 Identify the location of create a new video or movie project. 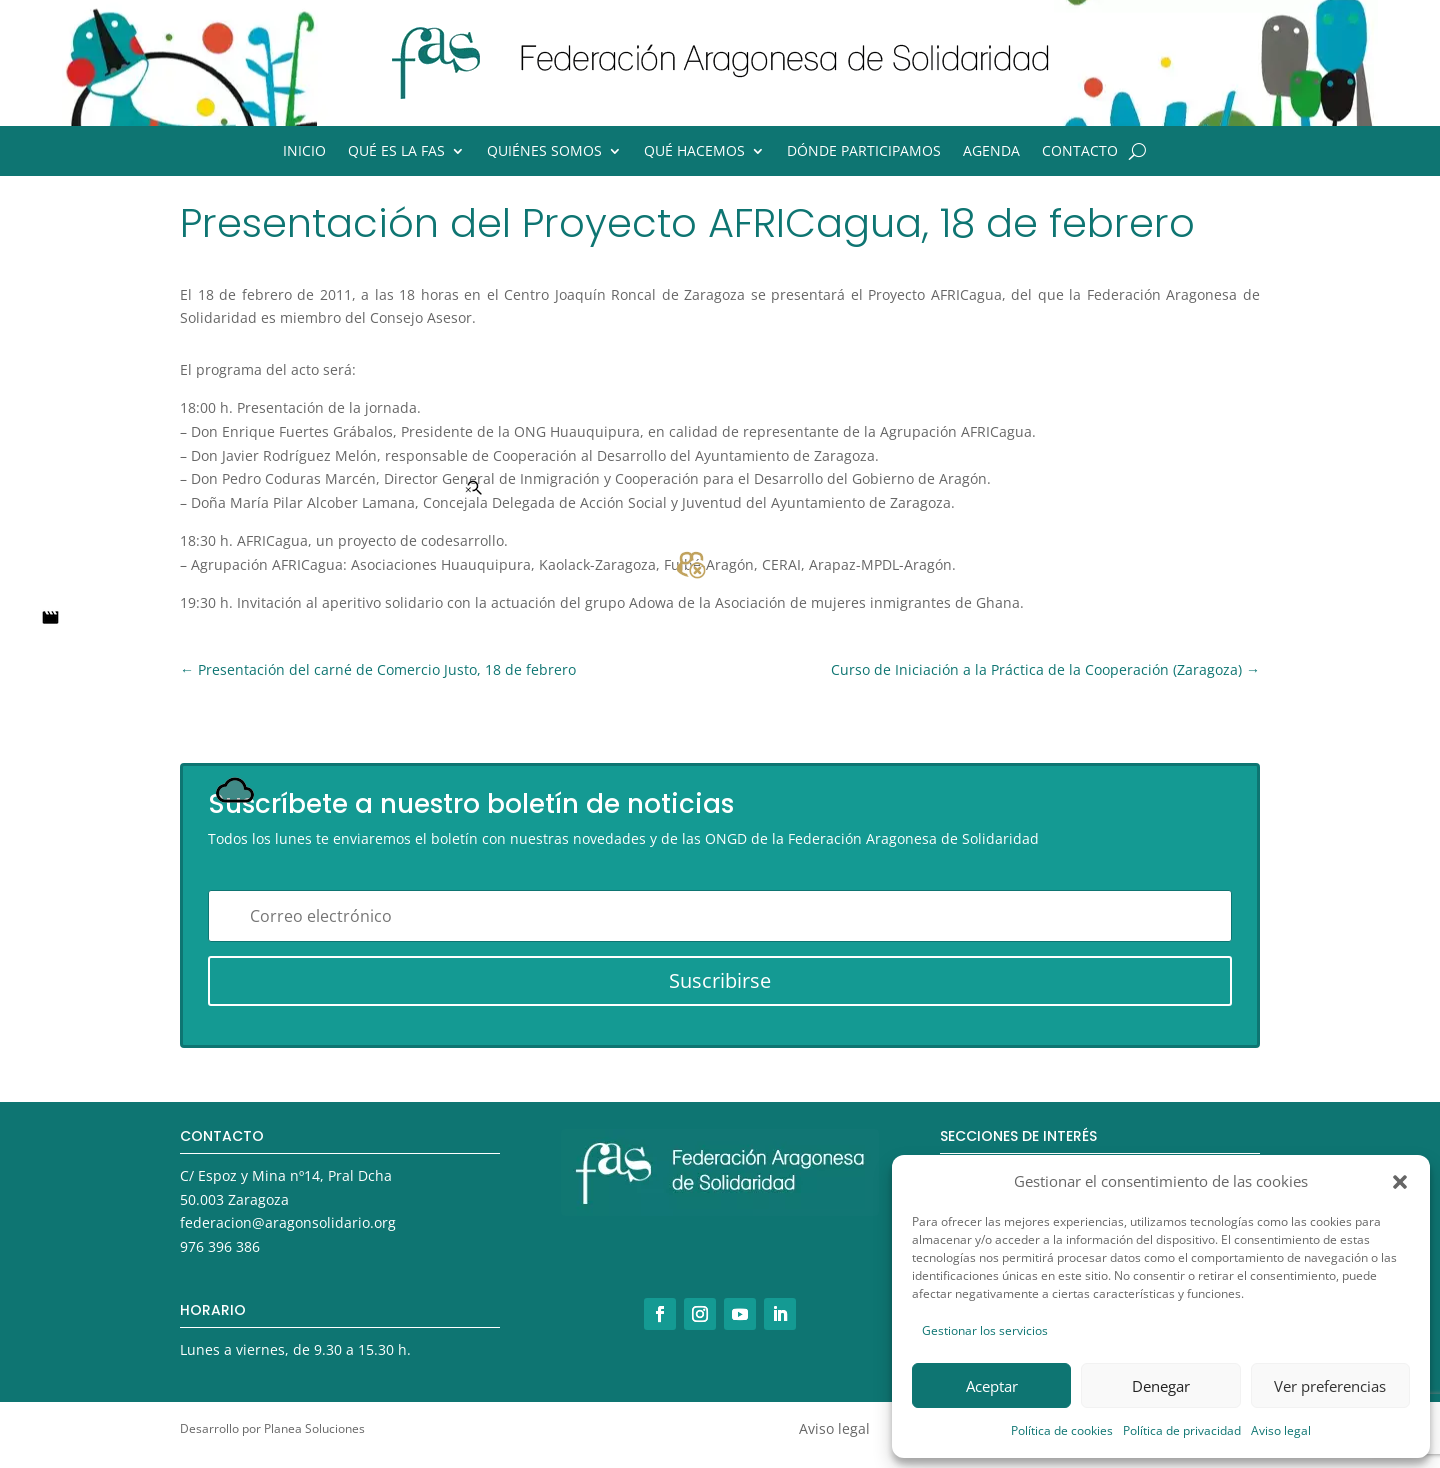
(50, 617).